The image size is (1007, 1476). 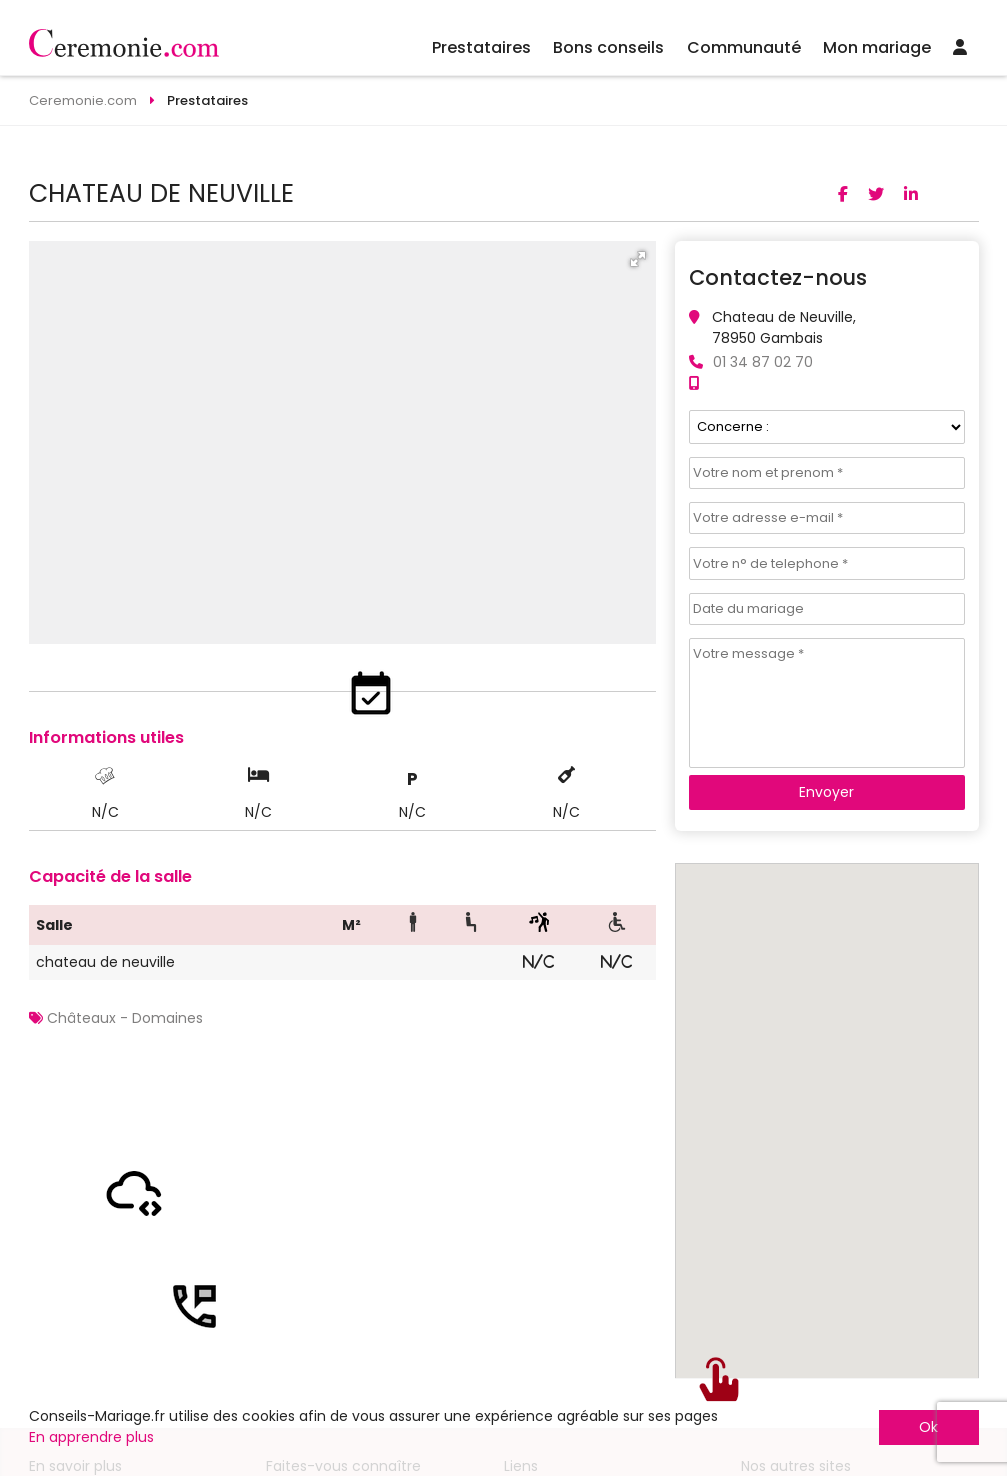 What do you see at coordinates (194, 1306) in the screenshot?
I see `access voicemail or phone messages` at bounding box center [194, 1306].